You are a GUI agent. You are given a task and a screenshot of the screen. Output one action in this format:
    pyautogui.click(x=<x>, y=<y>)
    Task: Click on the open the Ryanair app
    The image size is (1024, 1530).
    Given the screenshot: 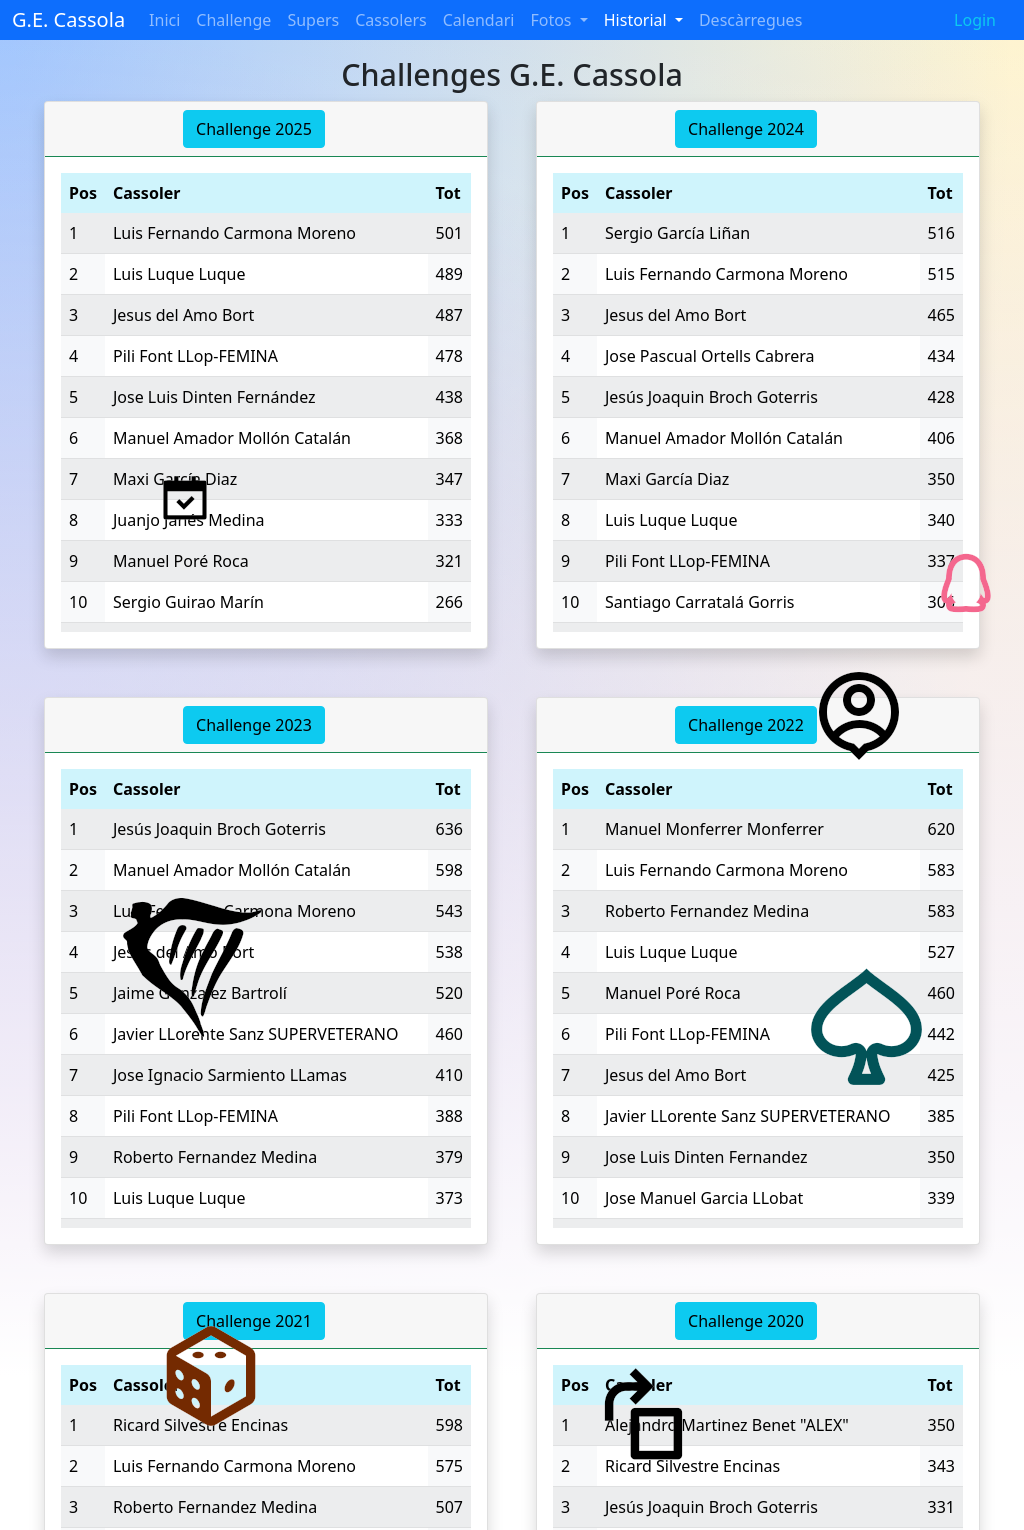 What is the action you would take?
    pyautogui.click(x=192, y=967)
    